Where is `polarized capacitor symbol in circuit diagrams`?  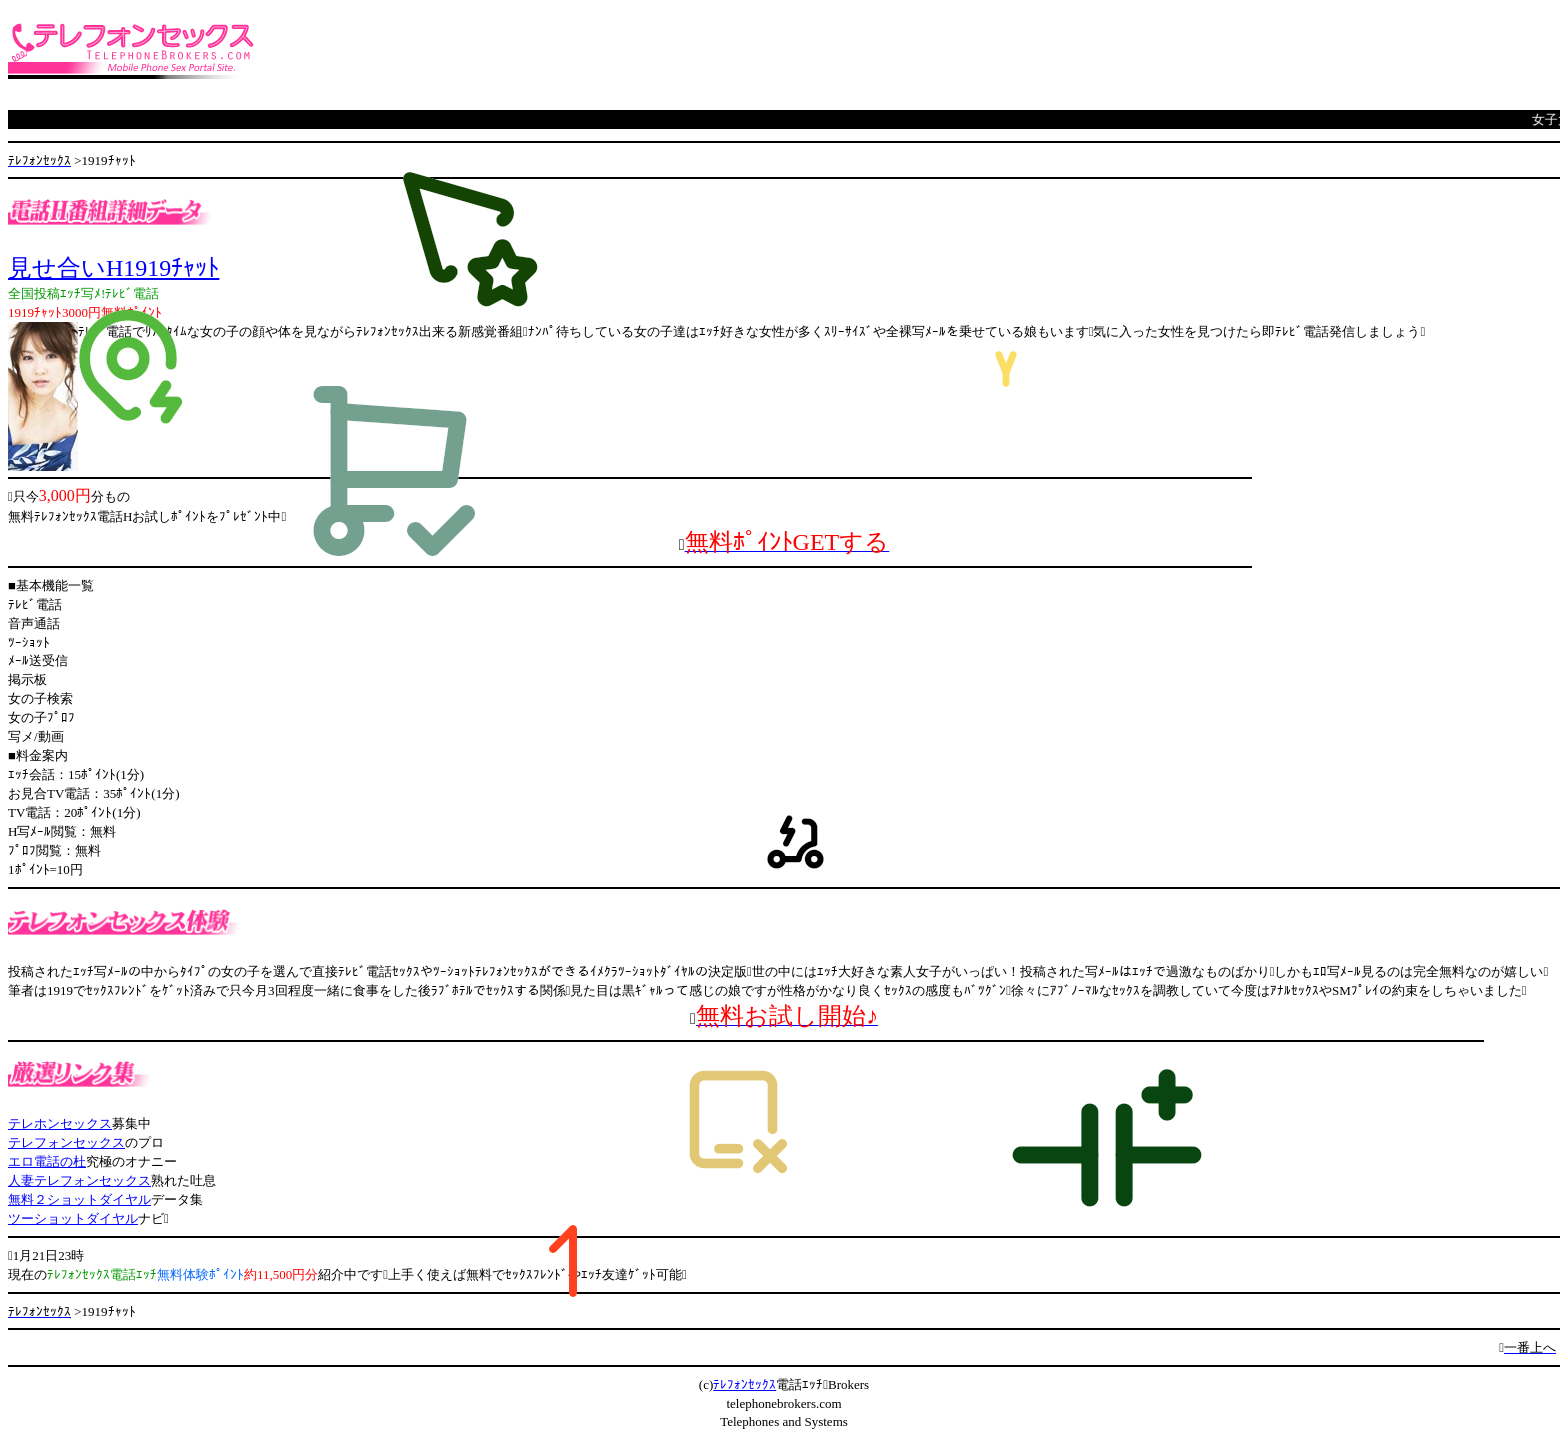
polarized capacitor symbol in circuit diagrams is located at coordinates (1107, 1155).